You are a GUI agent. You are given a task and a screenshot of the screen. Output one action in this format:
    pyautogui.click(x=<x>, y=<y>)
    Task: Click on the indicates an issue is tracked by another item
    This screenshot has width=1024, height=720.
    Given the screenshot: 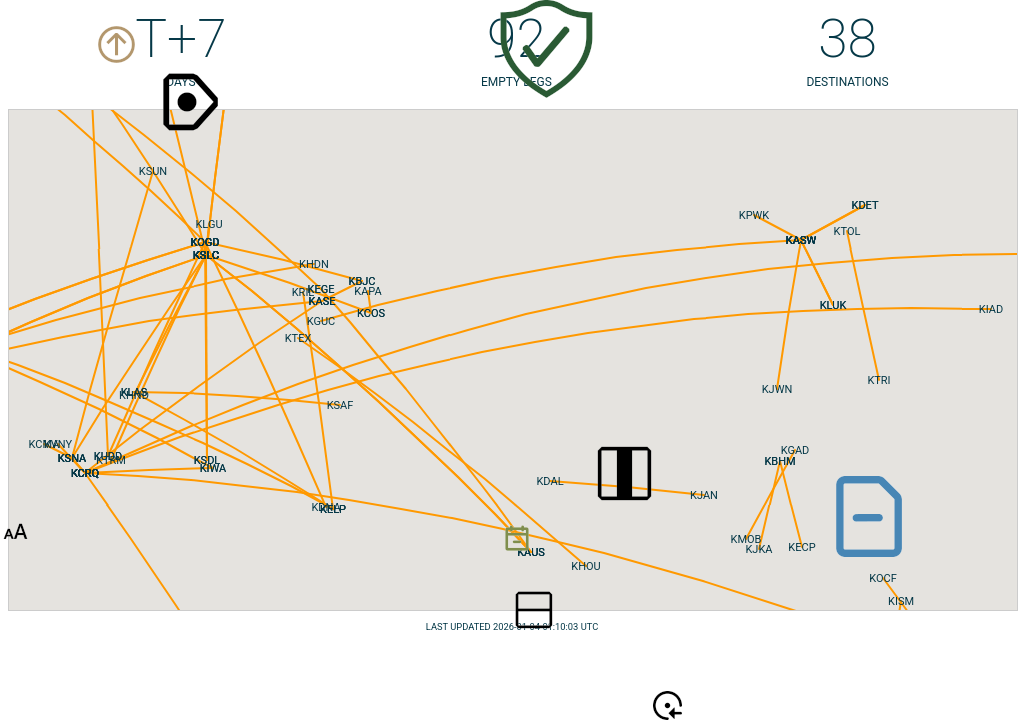 What is the action you would take?
    pyautogui.click(x=667, y=705)
    